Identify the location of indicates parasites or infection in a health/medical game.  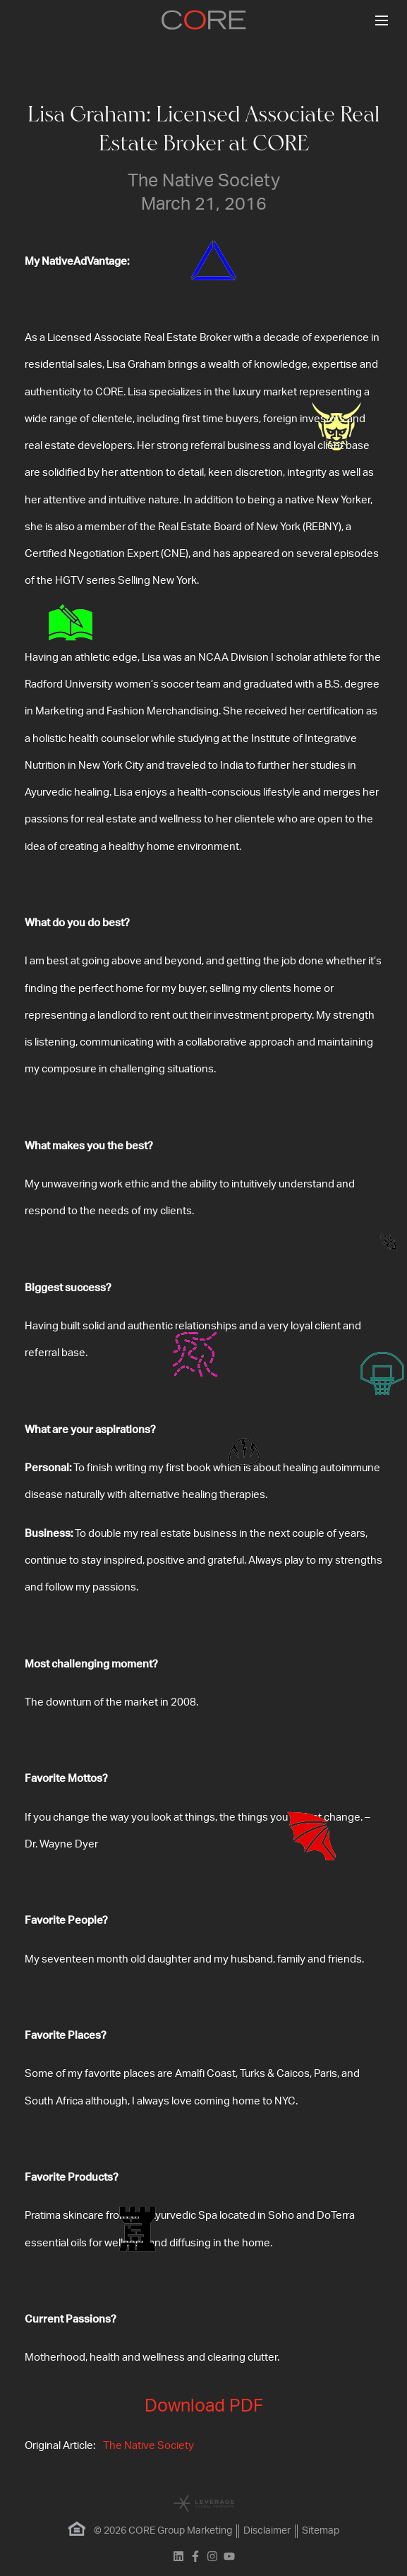
(195, 1354).